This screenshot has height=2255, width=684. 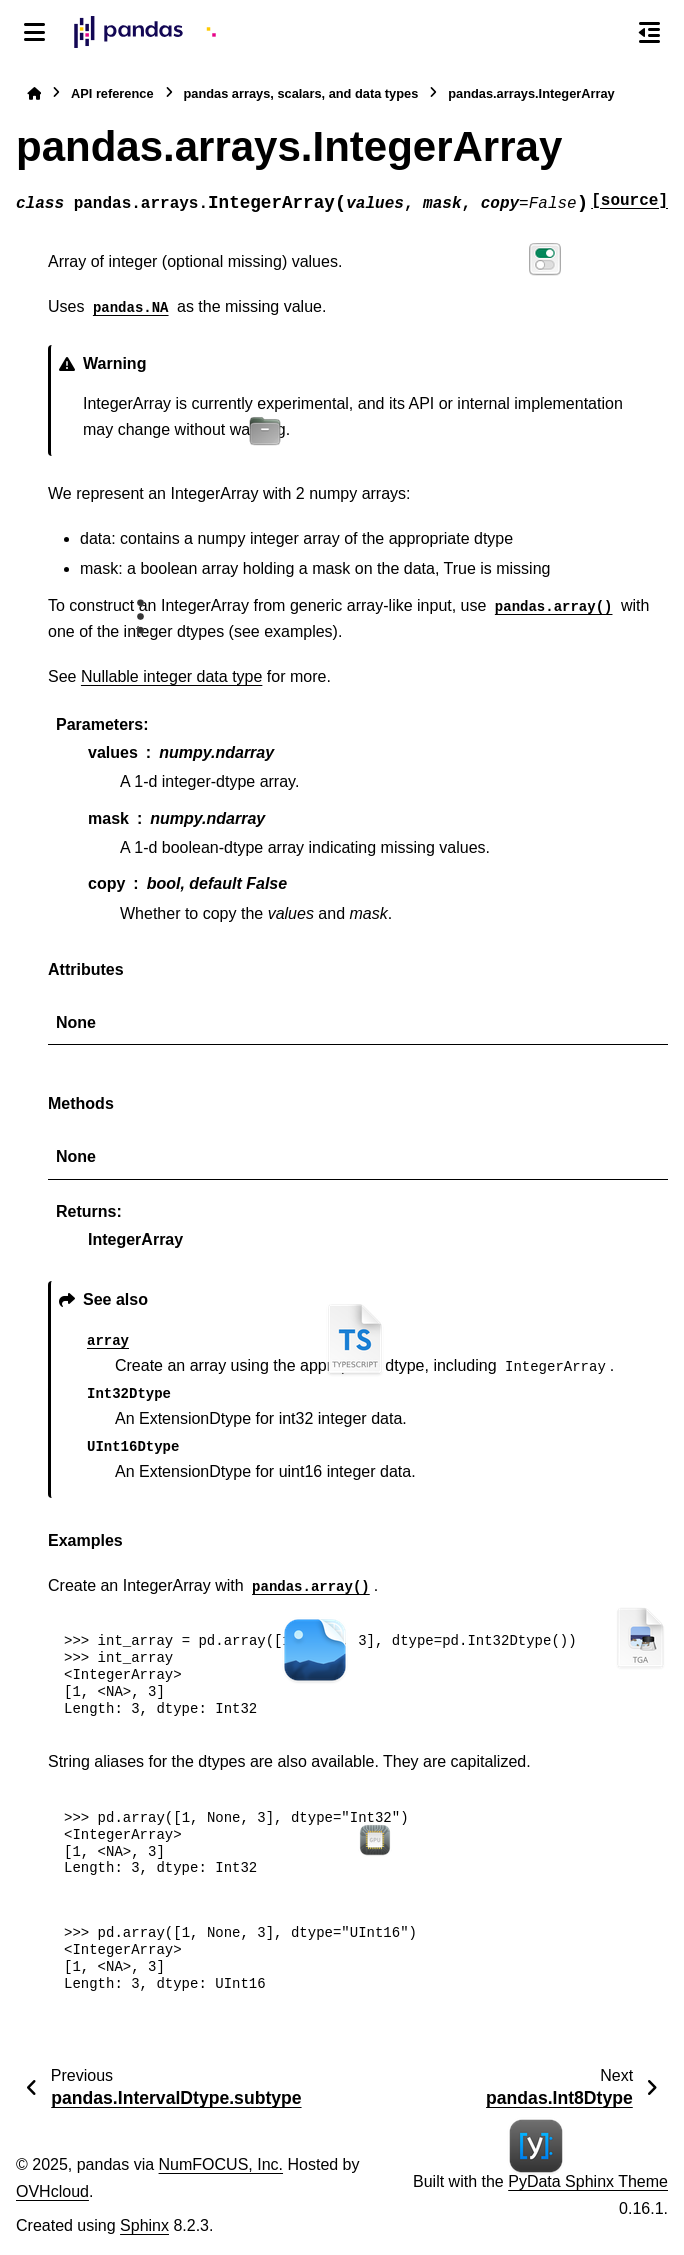 I want to click on open gnome tweaks to customize desktop settings, so click(x=545, y=259).